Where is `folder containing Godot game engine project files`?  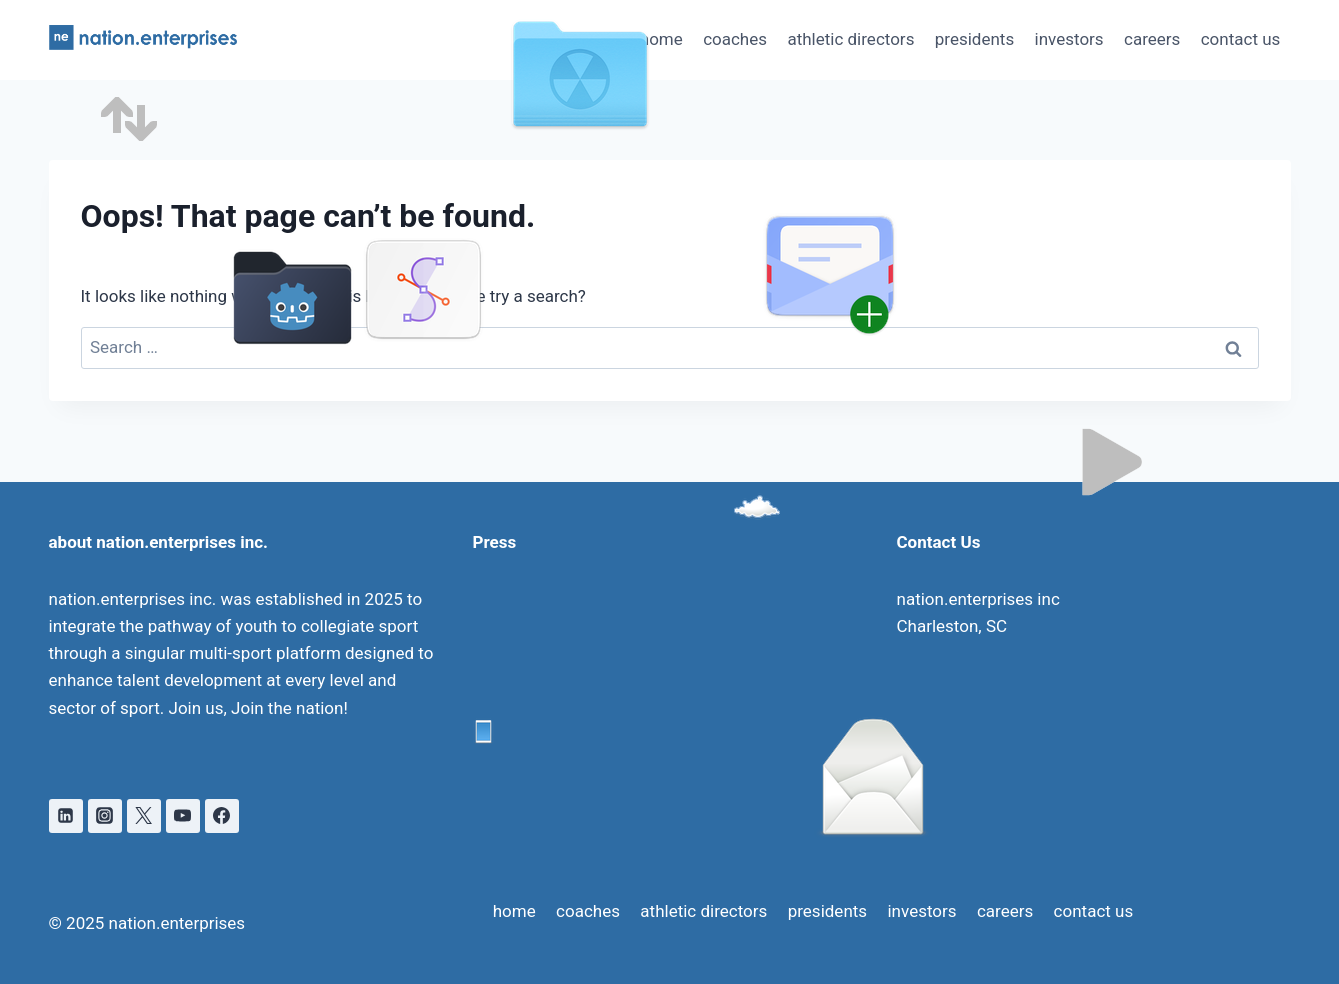 folder containing Godot game engine project files is located at coordinates (292, 301).